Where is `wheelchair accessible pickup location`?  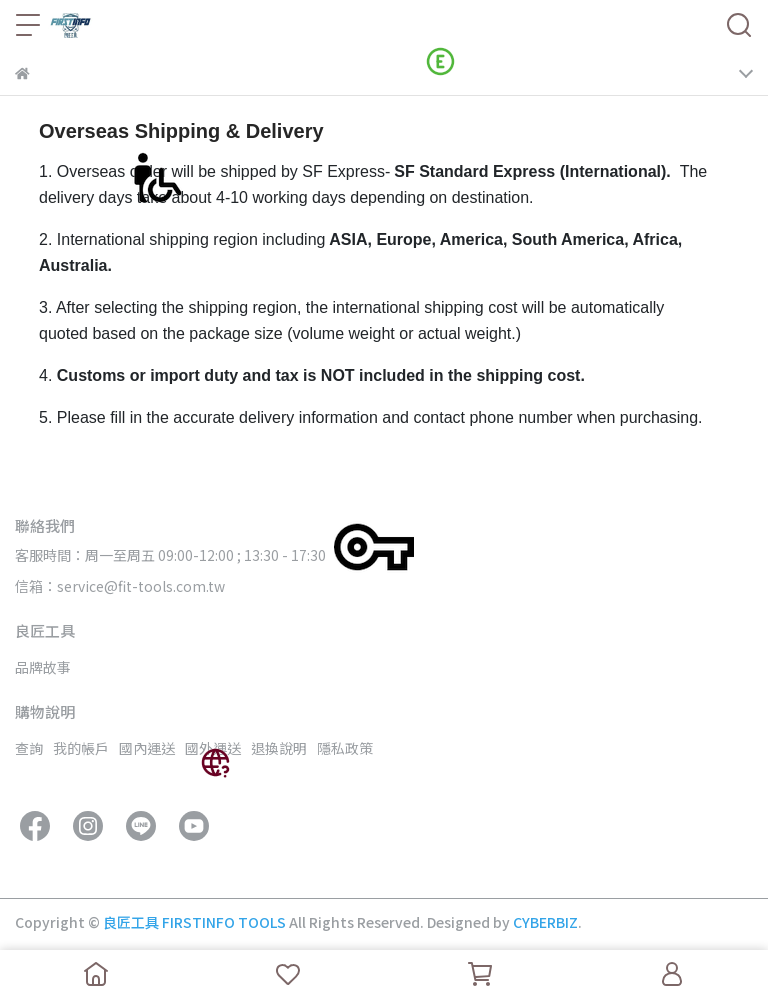 wheelchair accessible pickup location is located at coordinates (156, 177).